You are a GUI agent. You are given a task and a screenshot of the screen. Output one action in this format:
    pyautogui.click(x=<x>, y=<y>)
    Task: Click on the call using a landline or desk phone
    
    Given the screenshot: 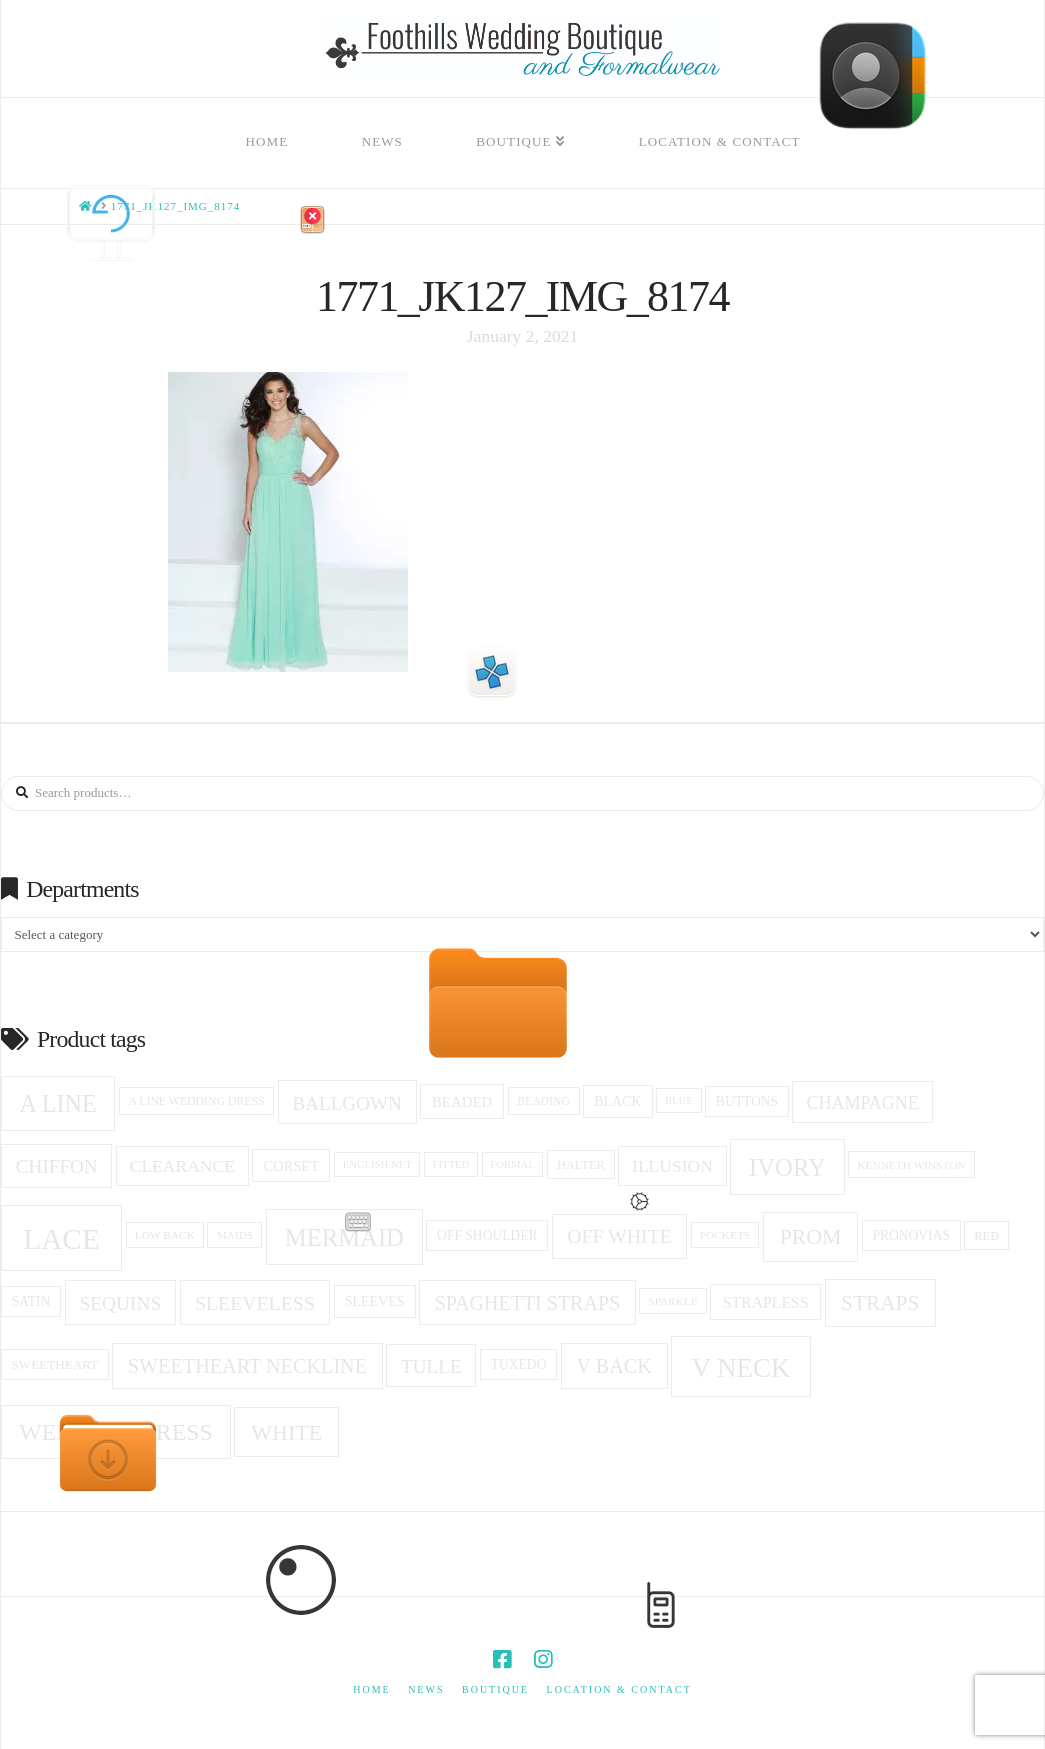 What is the action you would take?
    pyautogui.click(x=662, y=1606)
    